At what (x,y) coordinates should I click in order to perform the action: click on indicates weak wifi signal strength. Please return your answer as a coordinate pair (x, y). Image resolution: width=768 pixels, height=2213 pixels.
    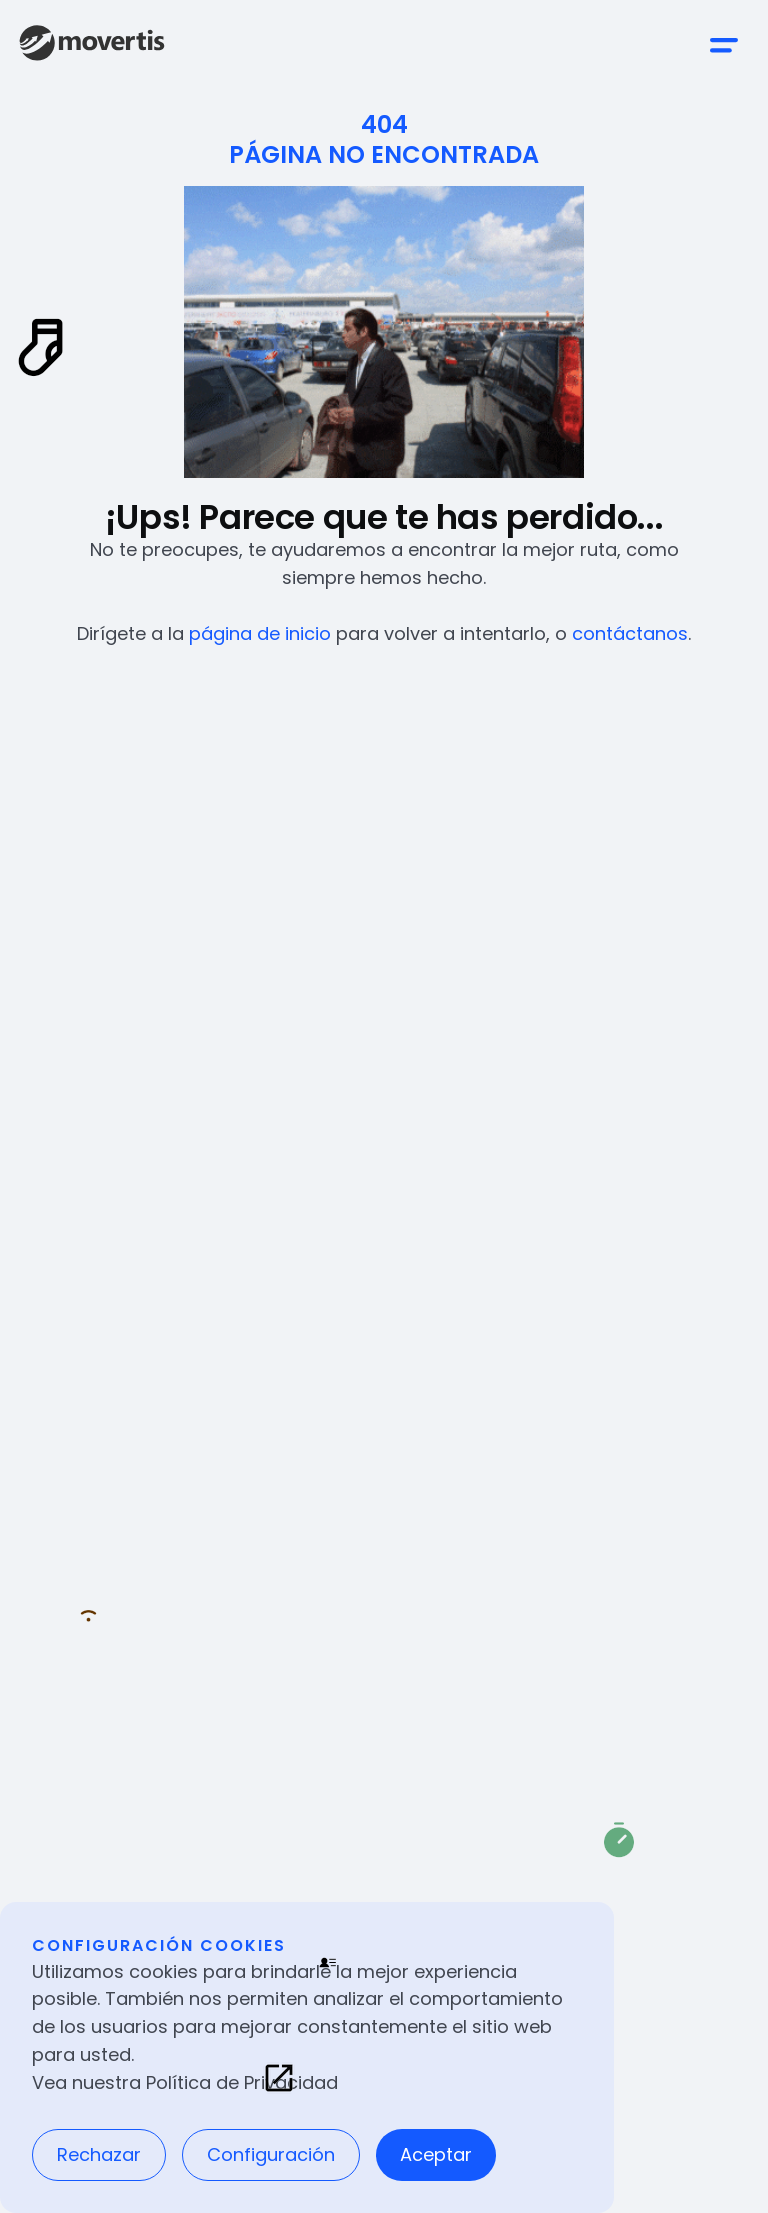
    Looking at the image, I should click on (88, 1607).